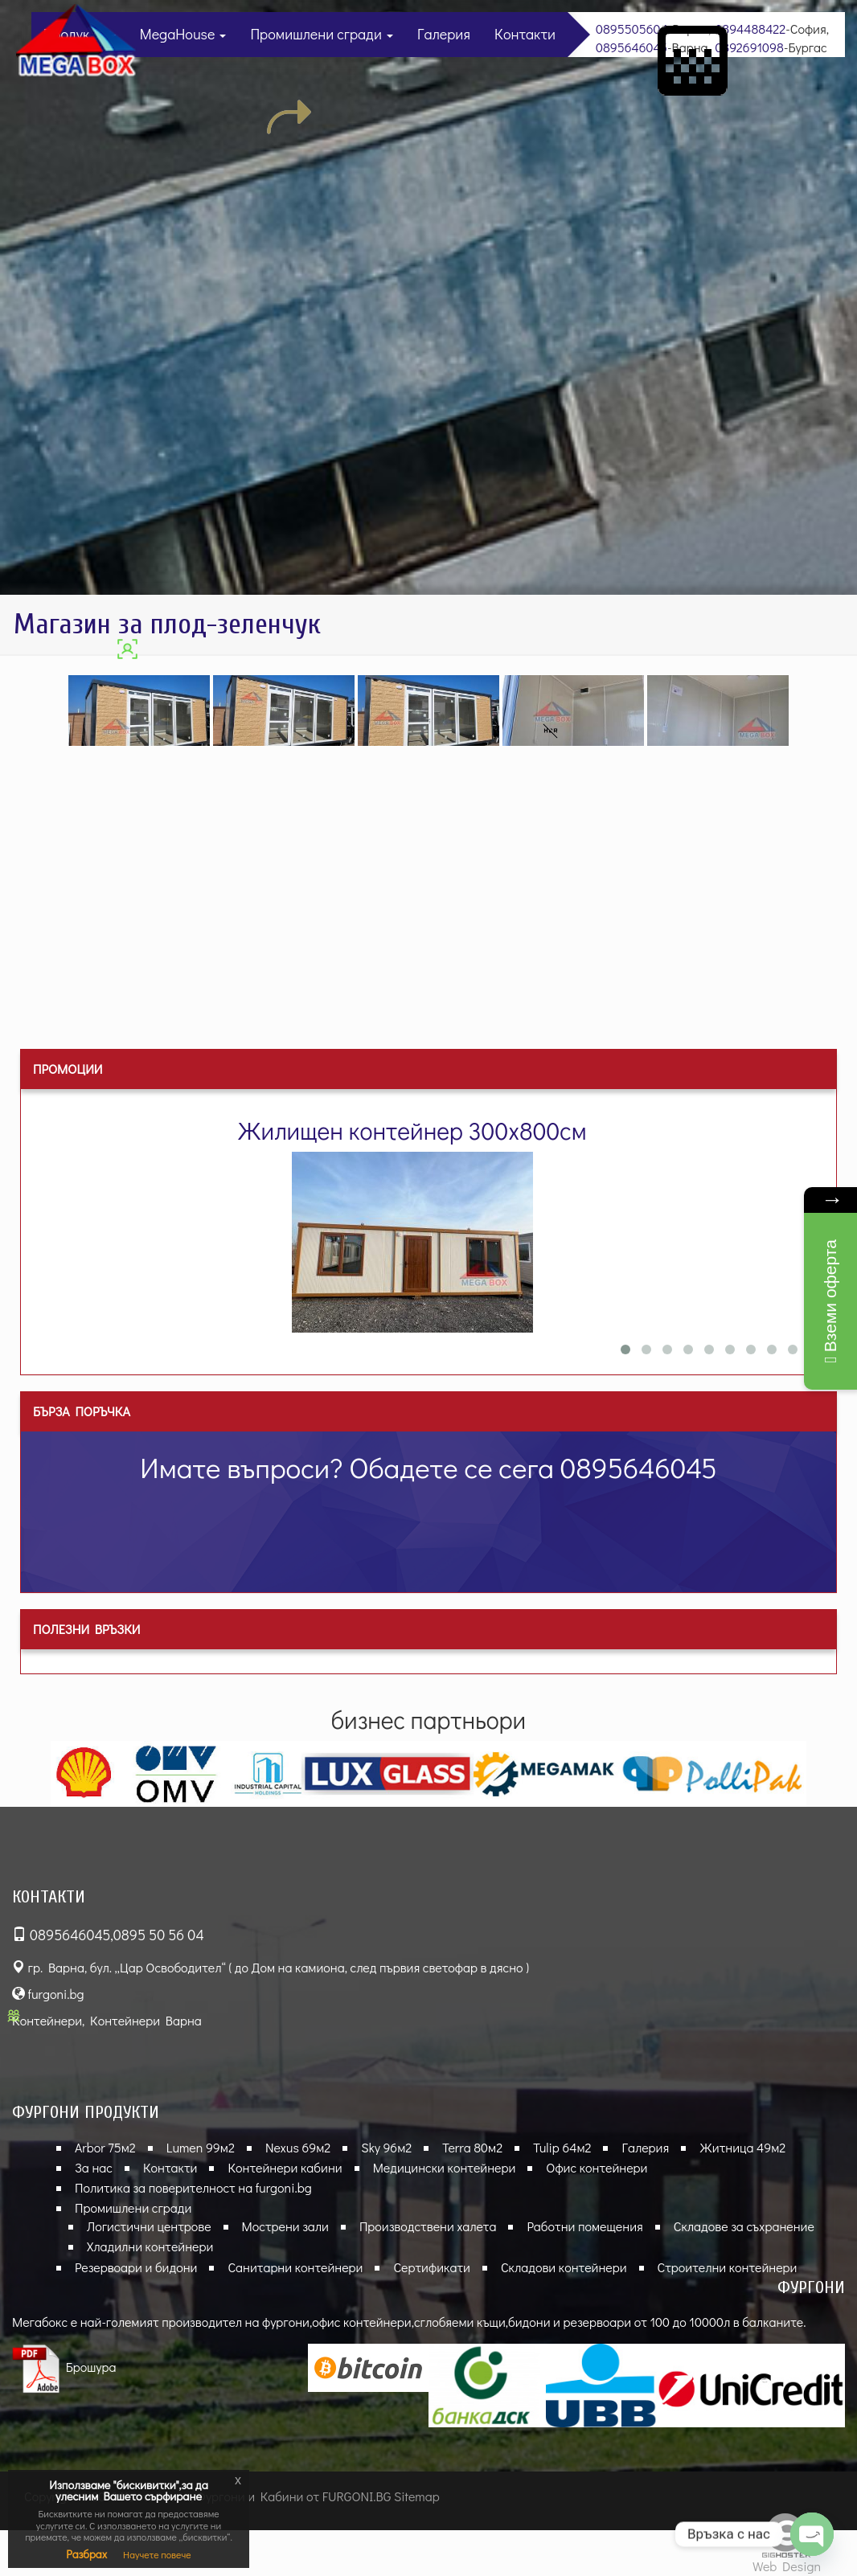 This screenshot has width=857, height=2576. I want to click on share or forward content, so click(289, 117).